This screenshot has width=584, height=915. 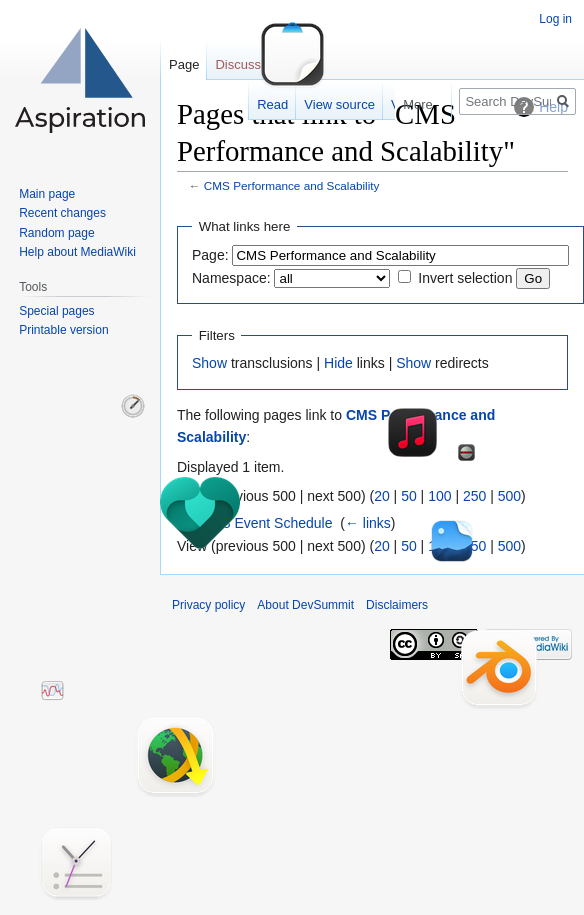 What do you see at coordinates (292, 54) in the screenshot?
I see `open tasks or to-do list app` at bounding box center [292, 54].